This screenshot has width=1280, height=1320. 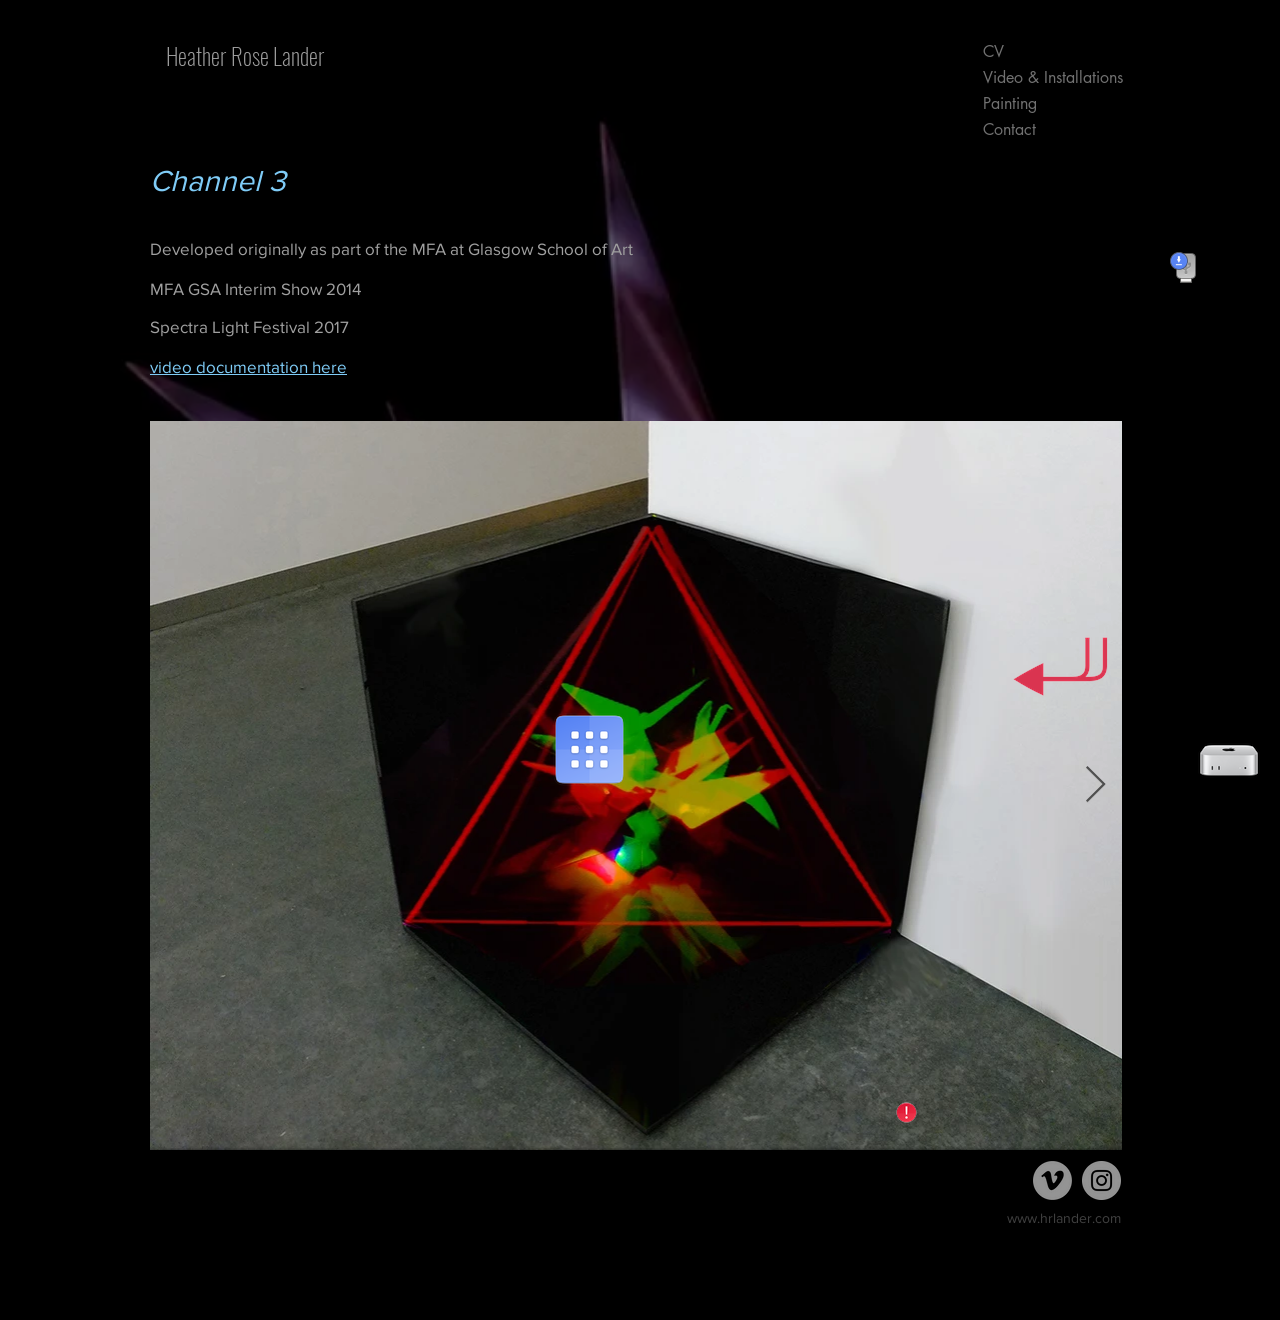 I want to click on create a bootable USB drive, so click(x=1186, y=268).